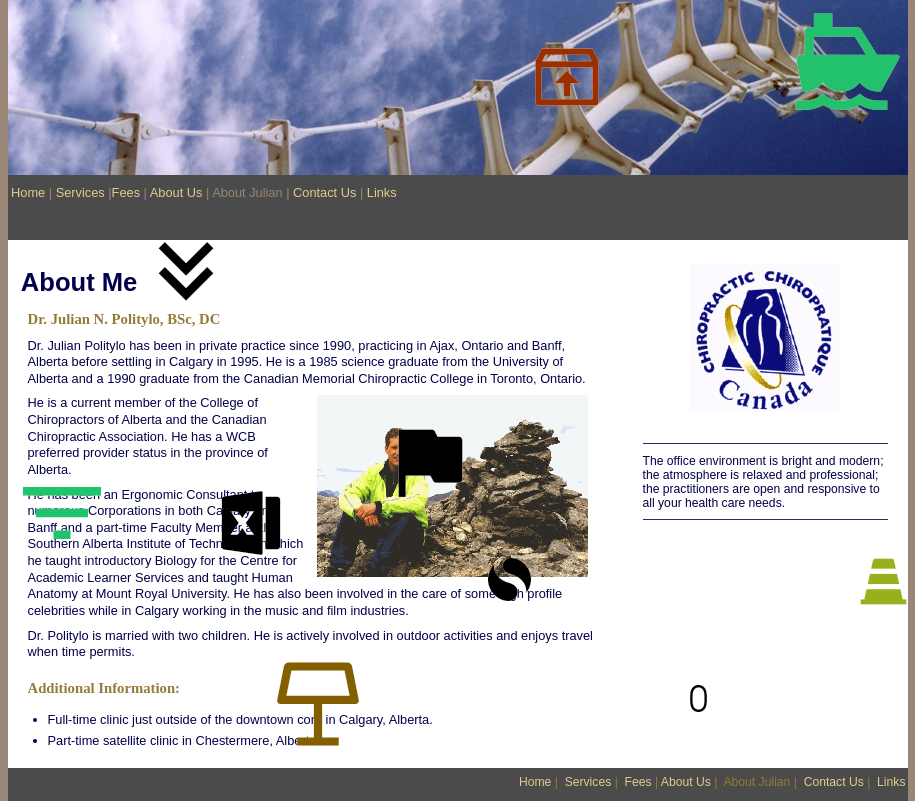 The width and height of the screenshot is (915, 801). Describe the element at coordinates (509, 579) in the screenshot. I see `open simplenote app` at that location.